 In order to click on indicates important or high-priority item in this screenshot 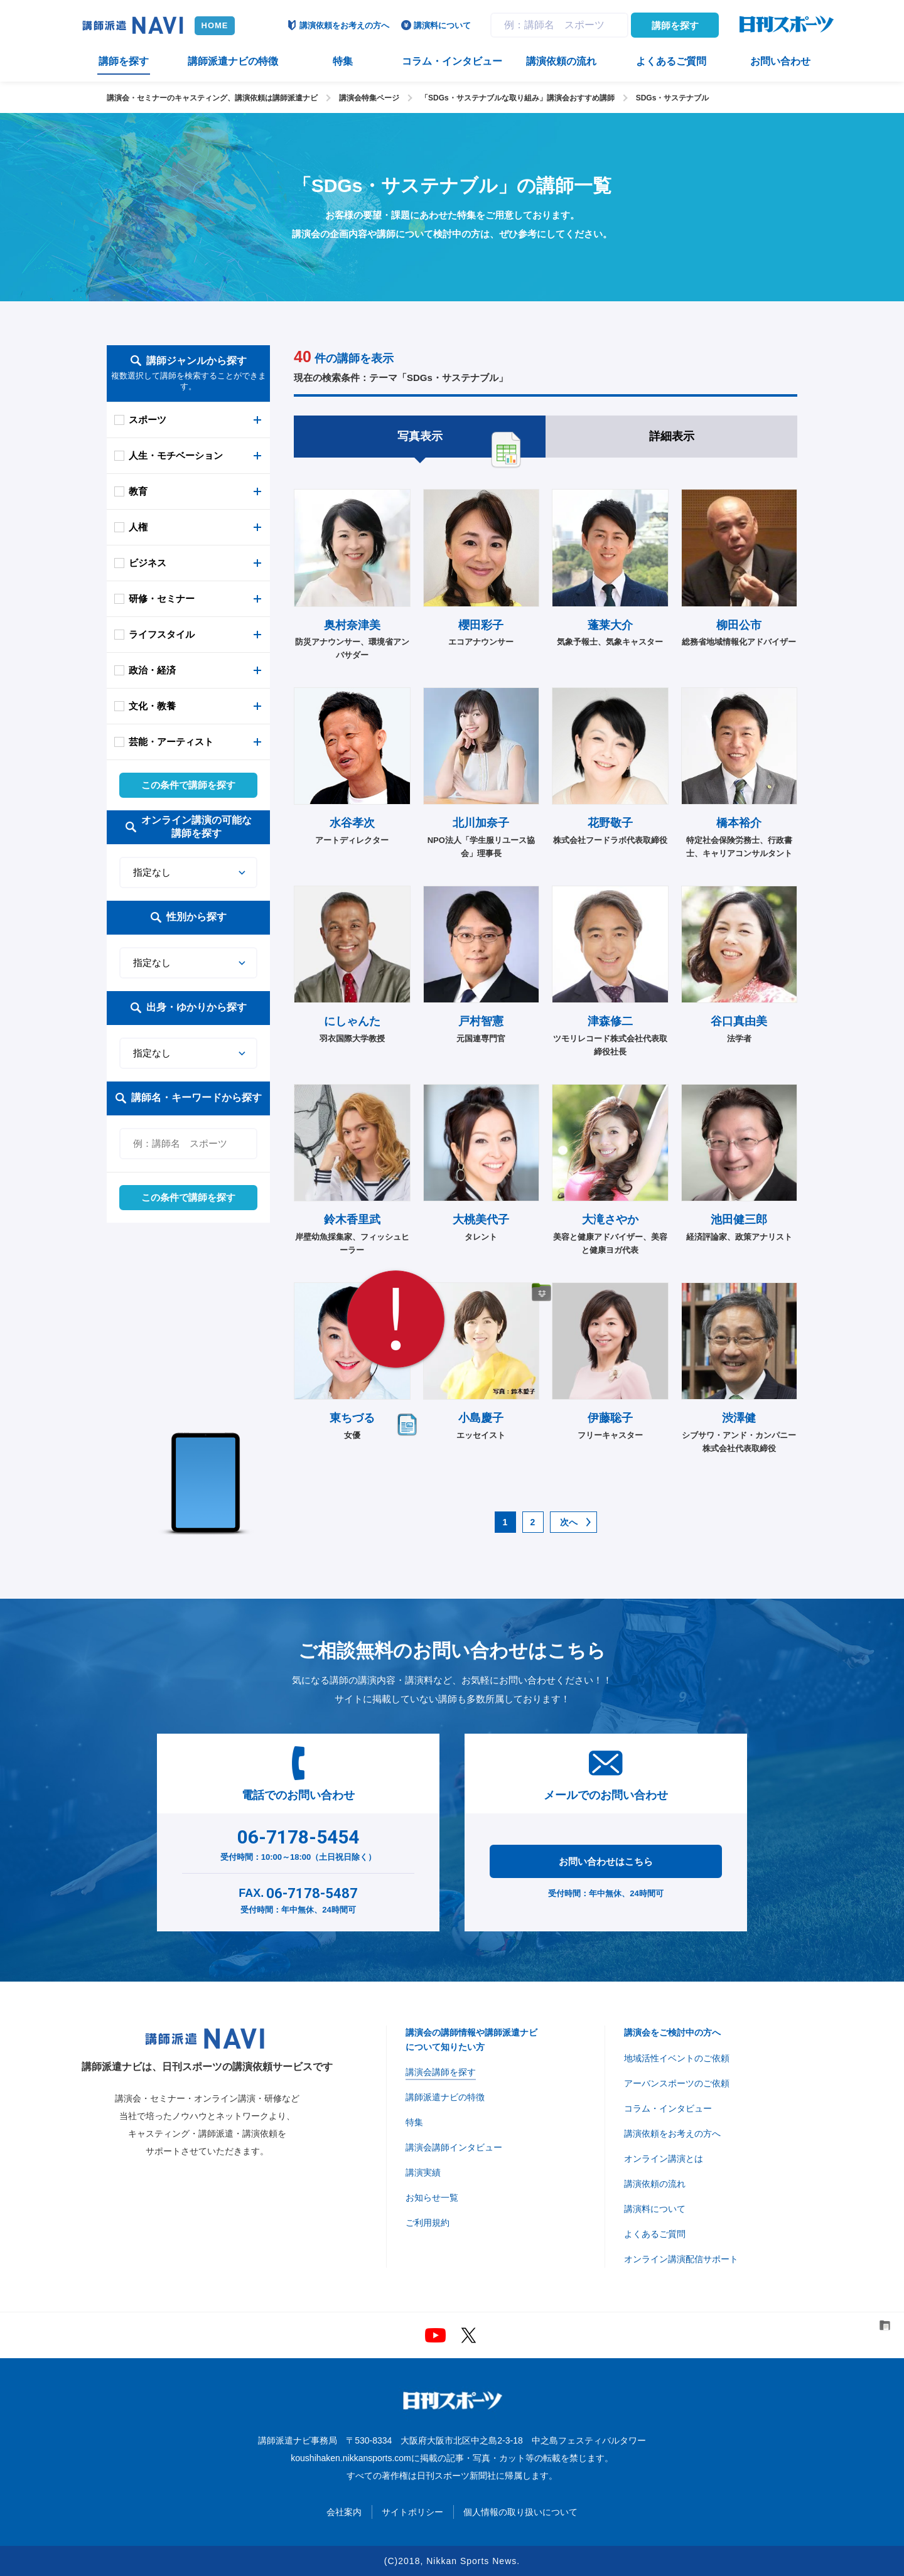, I will do `click(396, 1319)`.